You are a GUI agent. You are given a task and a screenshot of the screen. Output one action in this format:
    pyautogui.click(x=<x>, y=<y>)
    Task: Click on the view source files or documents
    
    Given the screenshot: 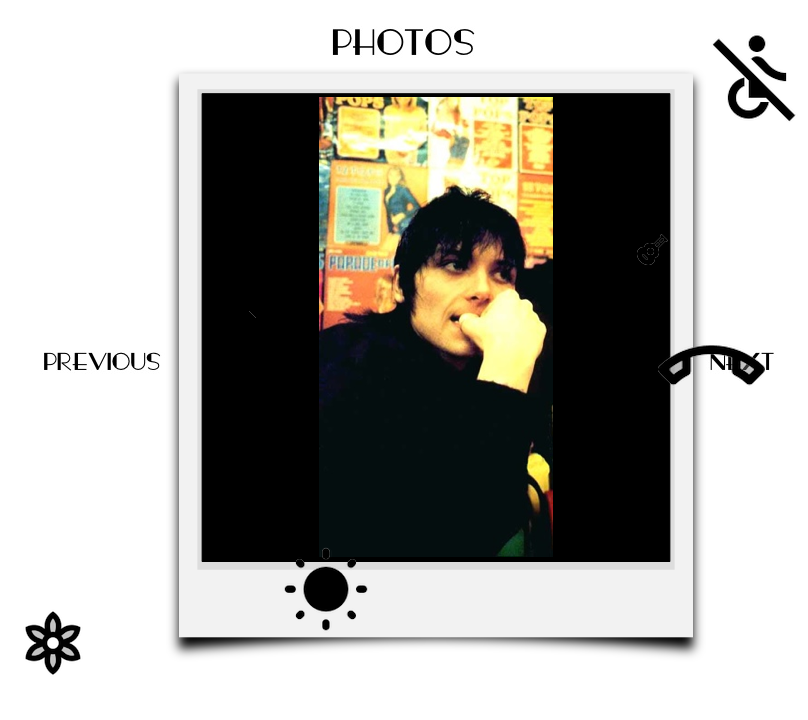 What is the action you would take?
    pyautogui.click(x=256, y=340)
    